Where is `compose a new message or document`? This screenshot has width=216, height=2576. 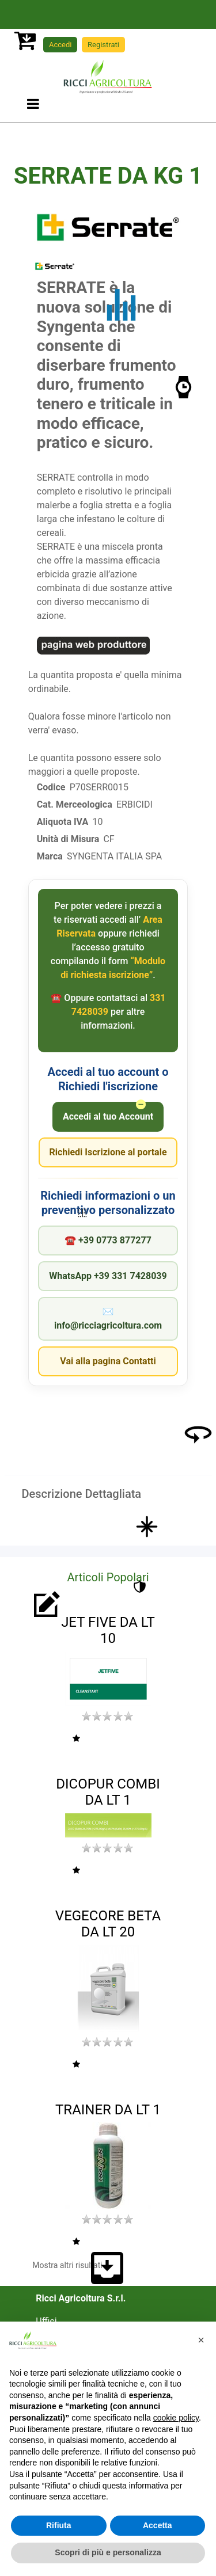 compose a new message or document is located at coordinates (47, 1604).